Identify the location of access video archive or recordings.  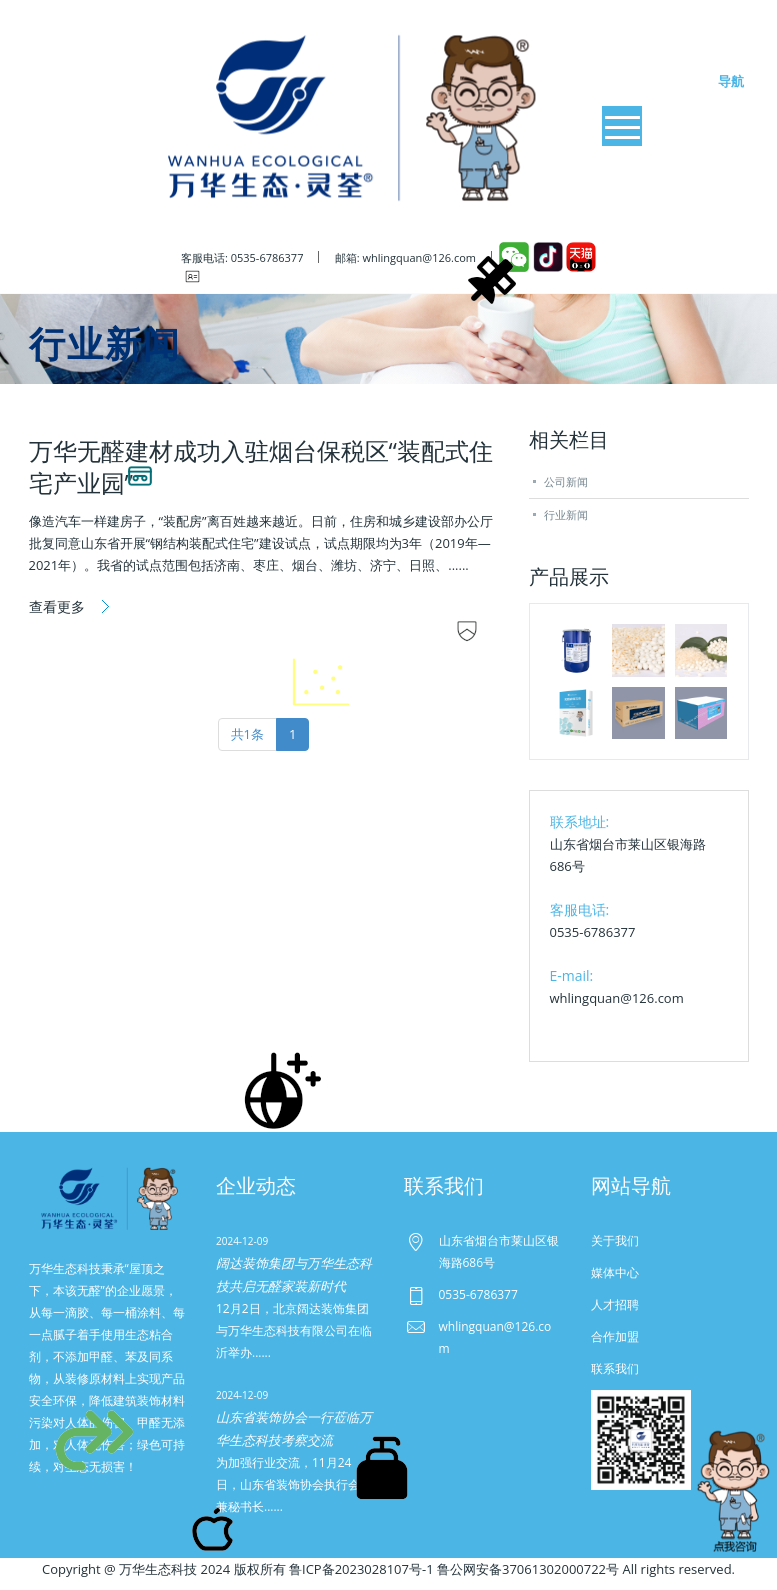
(140, 476).